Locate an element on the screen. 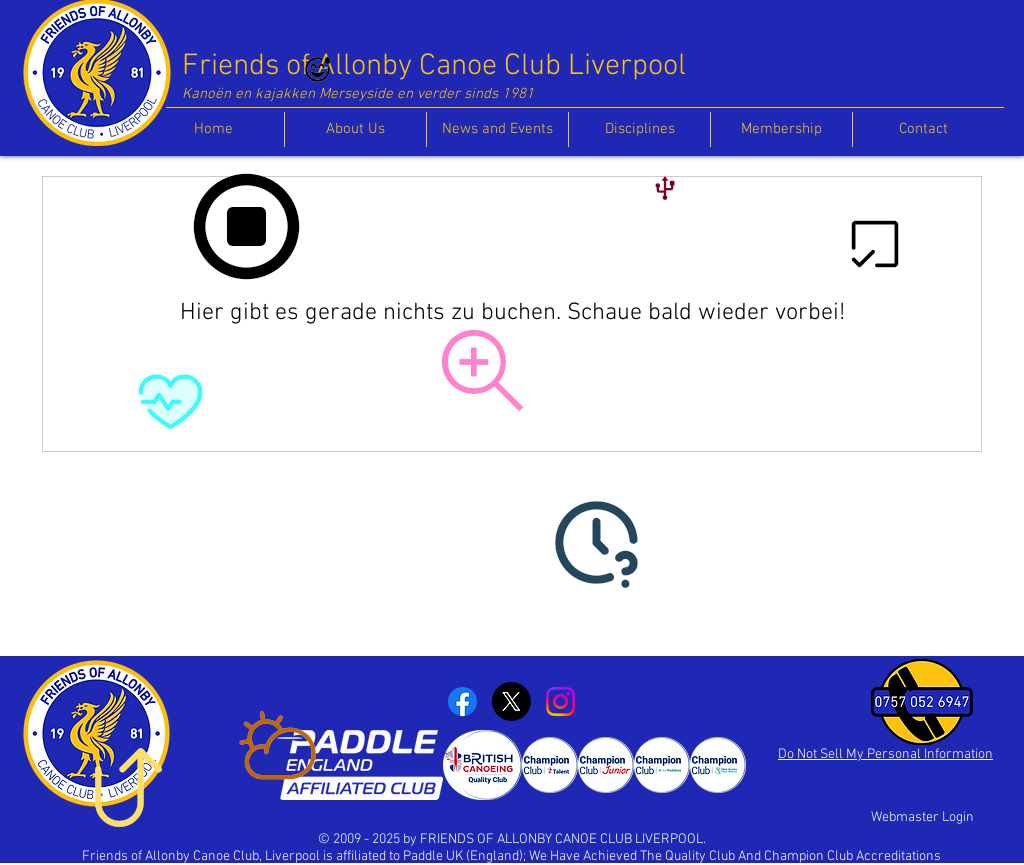  react with a nervous or relieved expression is located at coordinates (317, 69).